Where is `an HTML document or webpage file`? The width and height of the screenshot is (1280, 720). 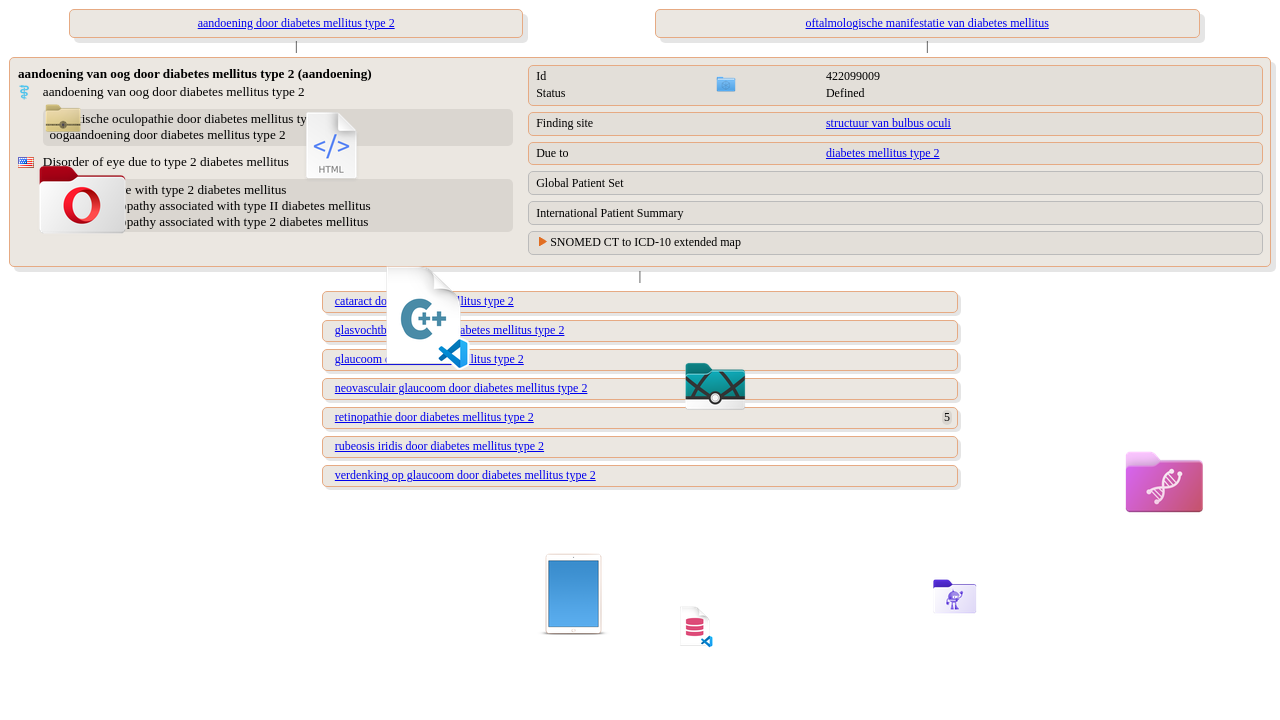
an HTML document or webpage file is located at coordinates (331, 146).